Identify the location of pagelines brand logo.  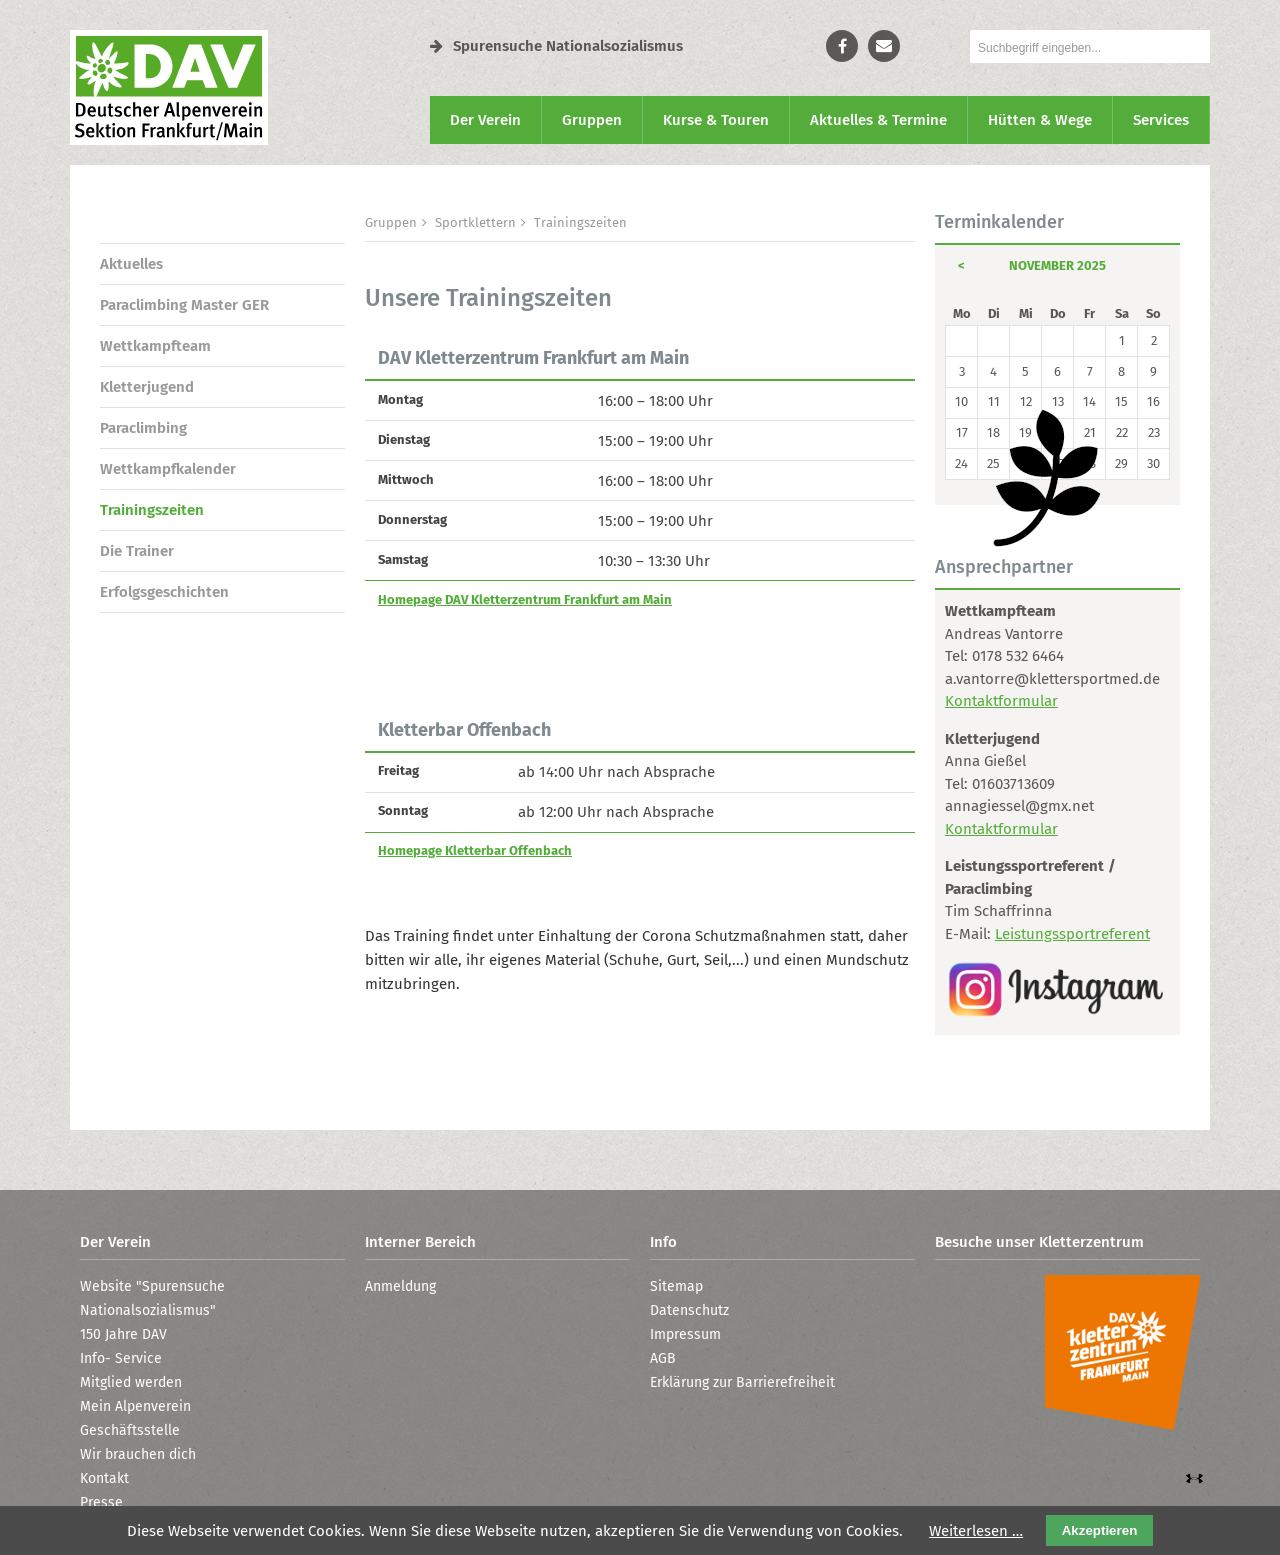
(1047, 478).